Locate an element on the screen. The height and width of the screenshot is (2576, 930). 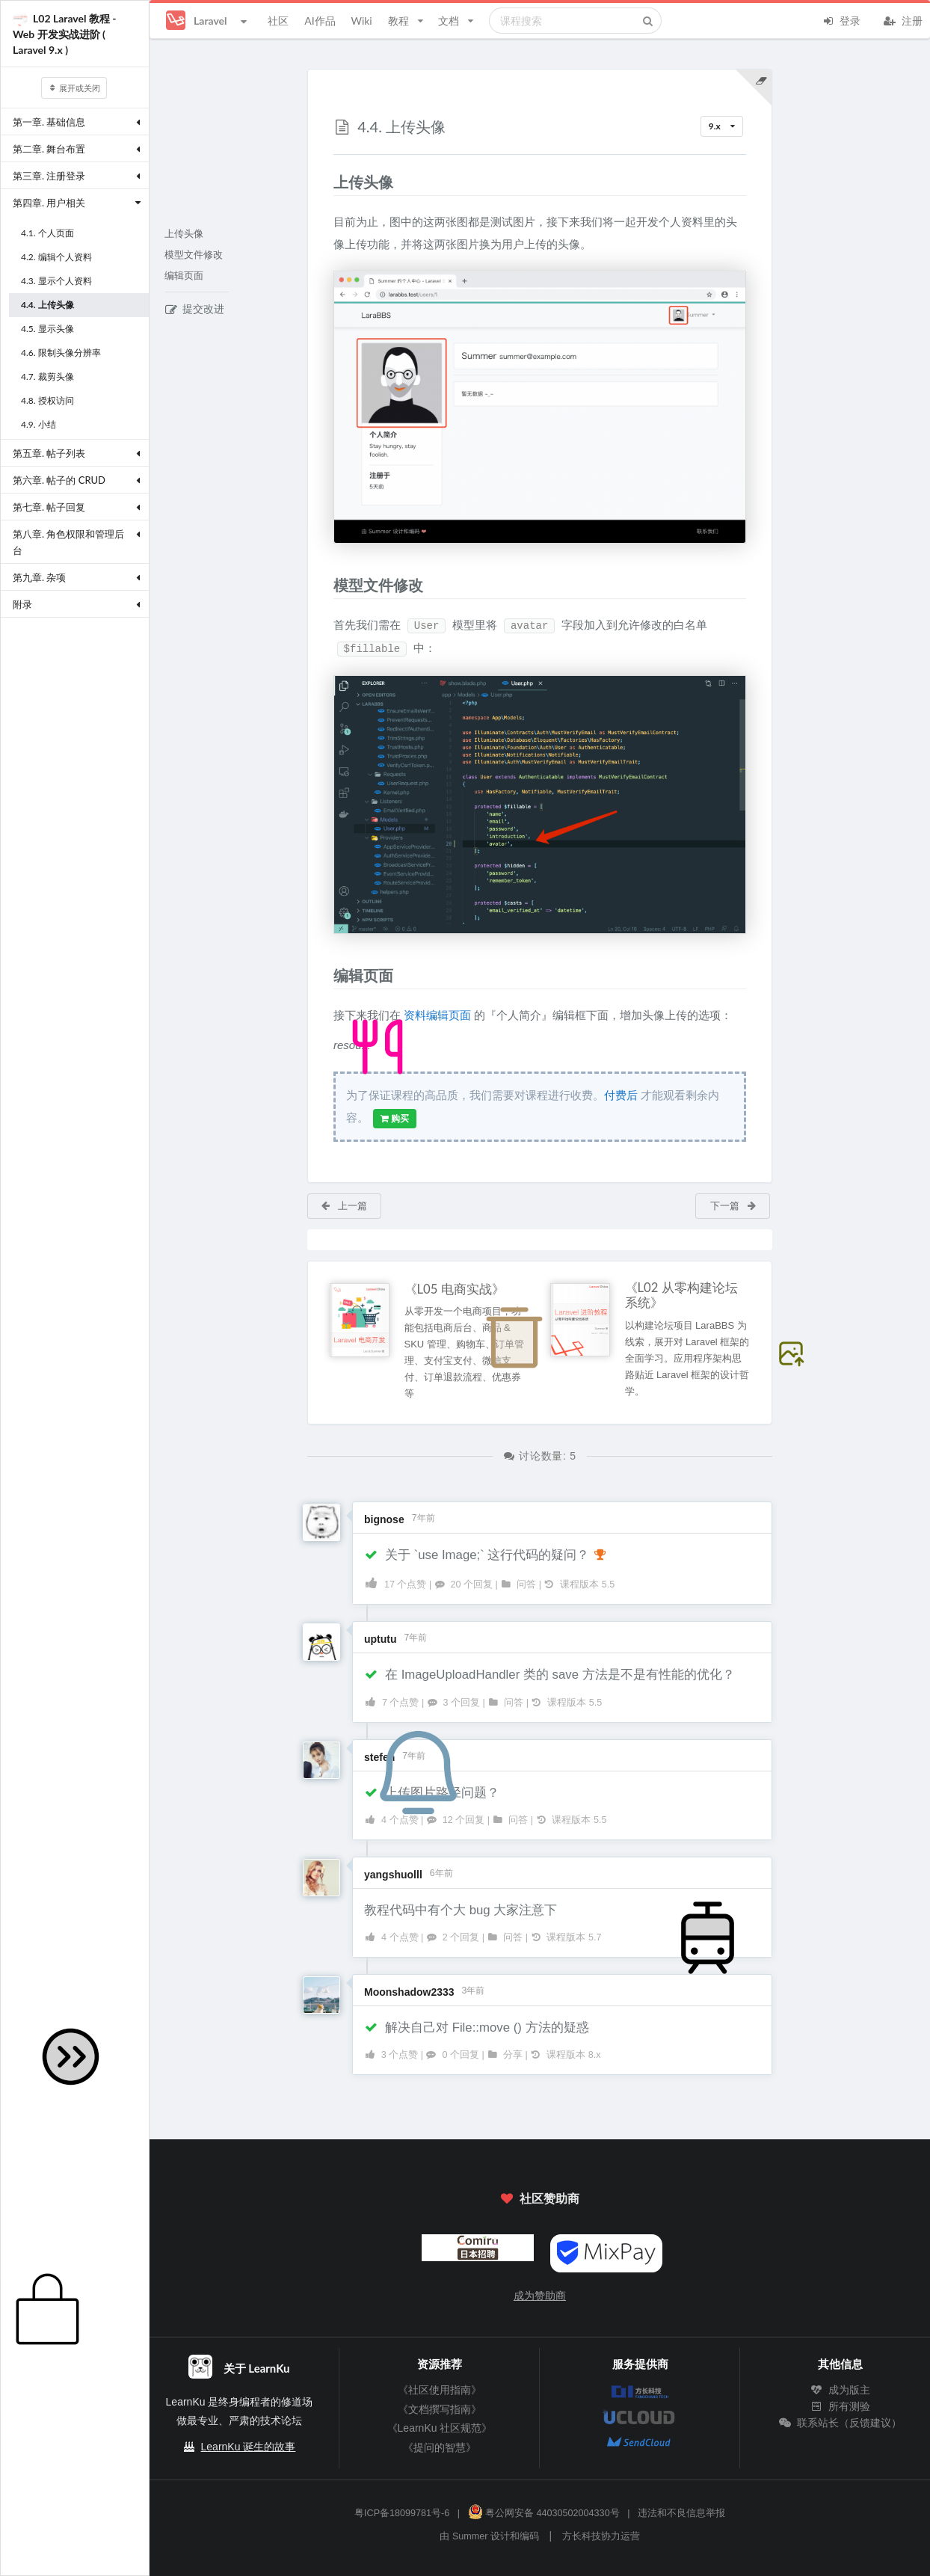
lock or secure this item is located at coordinates (47, 2313).